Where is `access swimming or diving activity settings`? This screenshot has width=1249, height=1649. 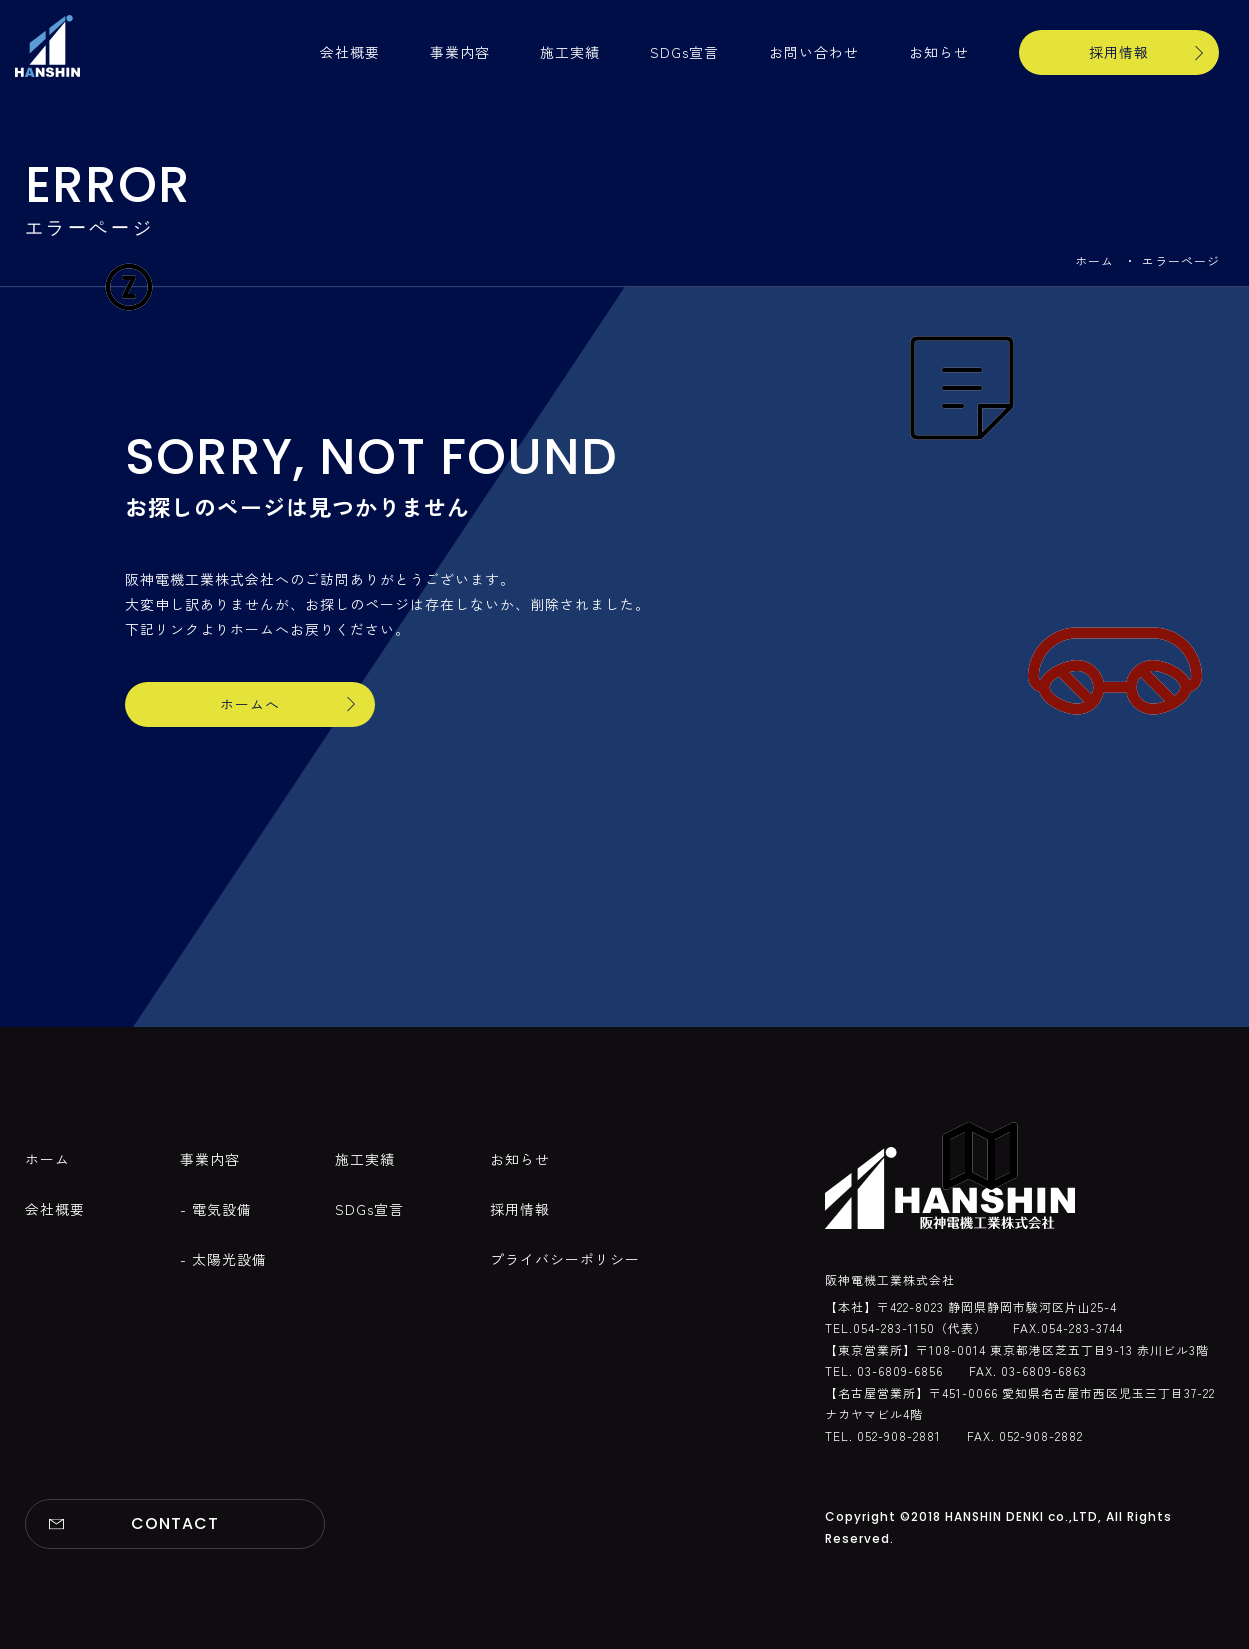 access swimming or diving activity settings is located at coordinates (1115, 671).